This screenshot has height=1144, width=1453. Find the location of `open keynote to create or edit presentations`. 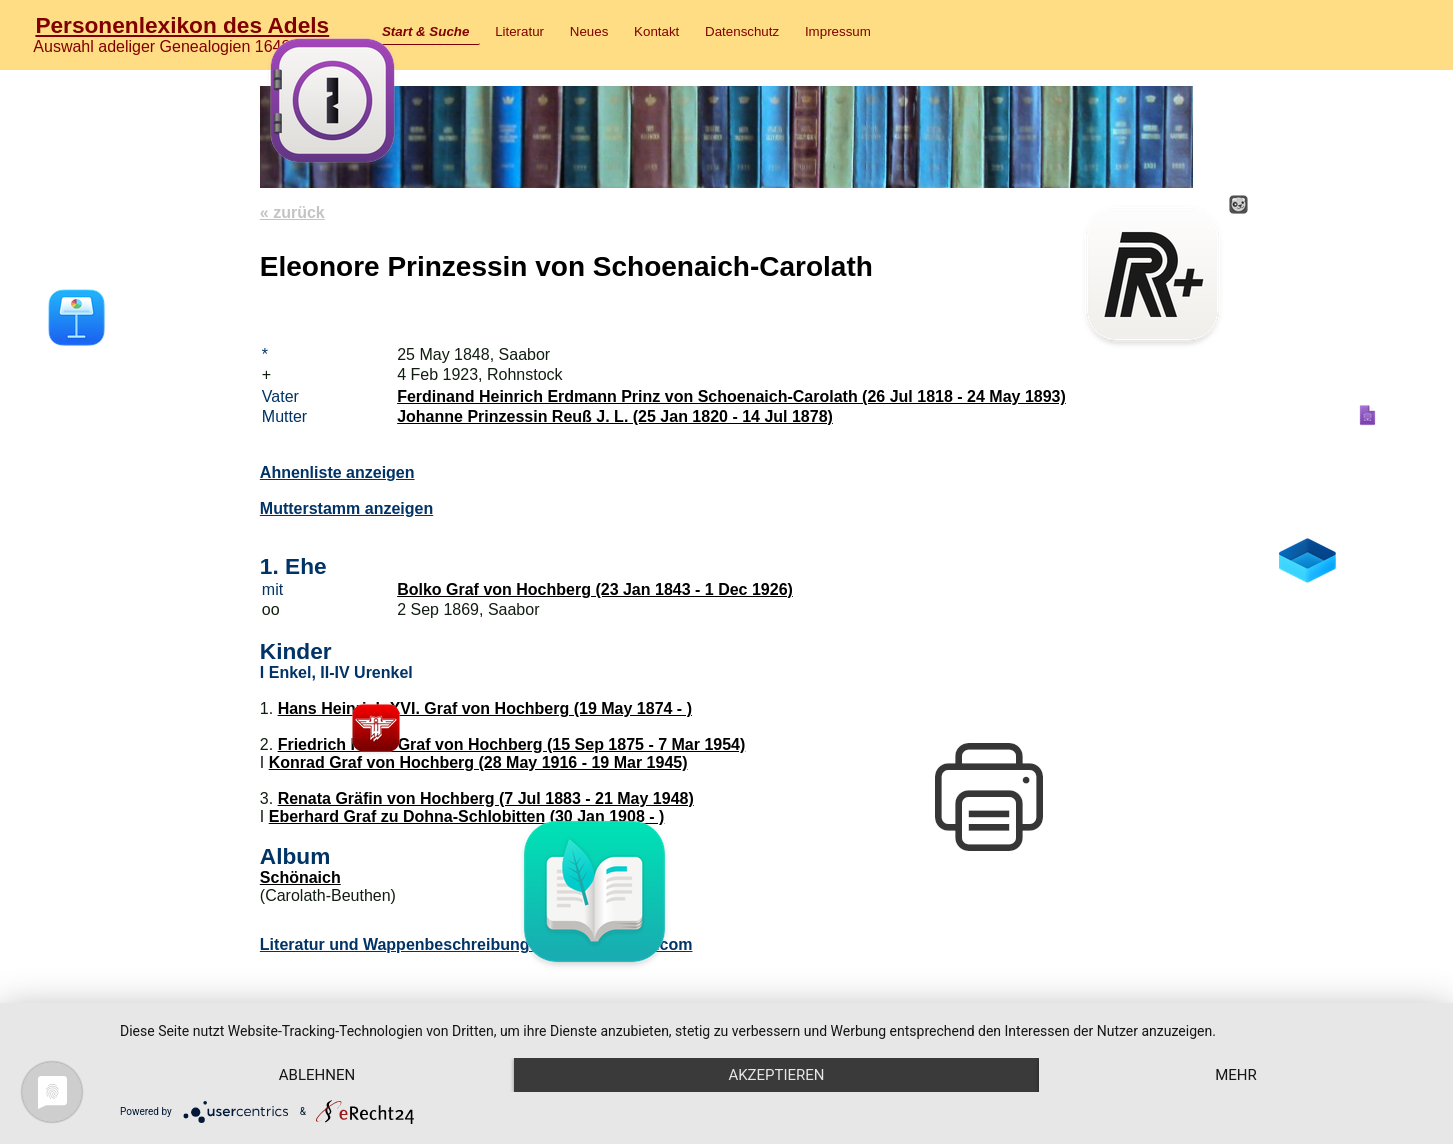

open keynote to create or edit presentations is located at coordinates (76, 317).